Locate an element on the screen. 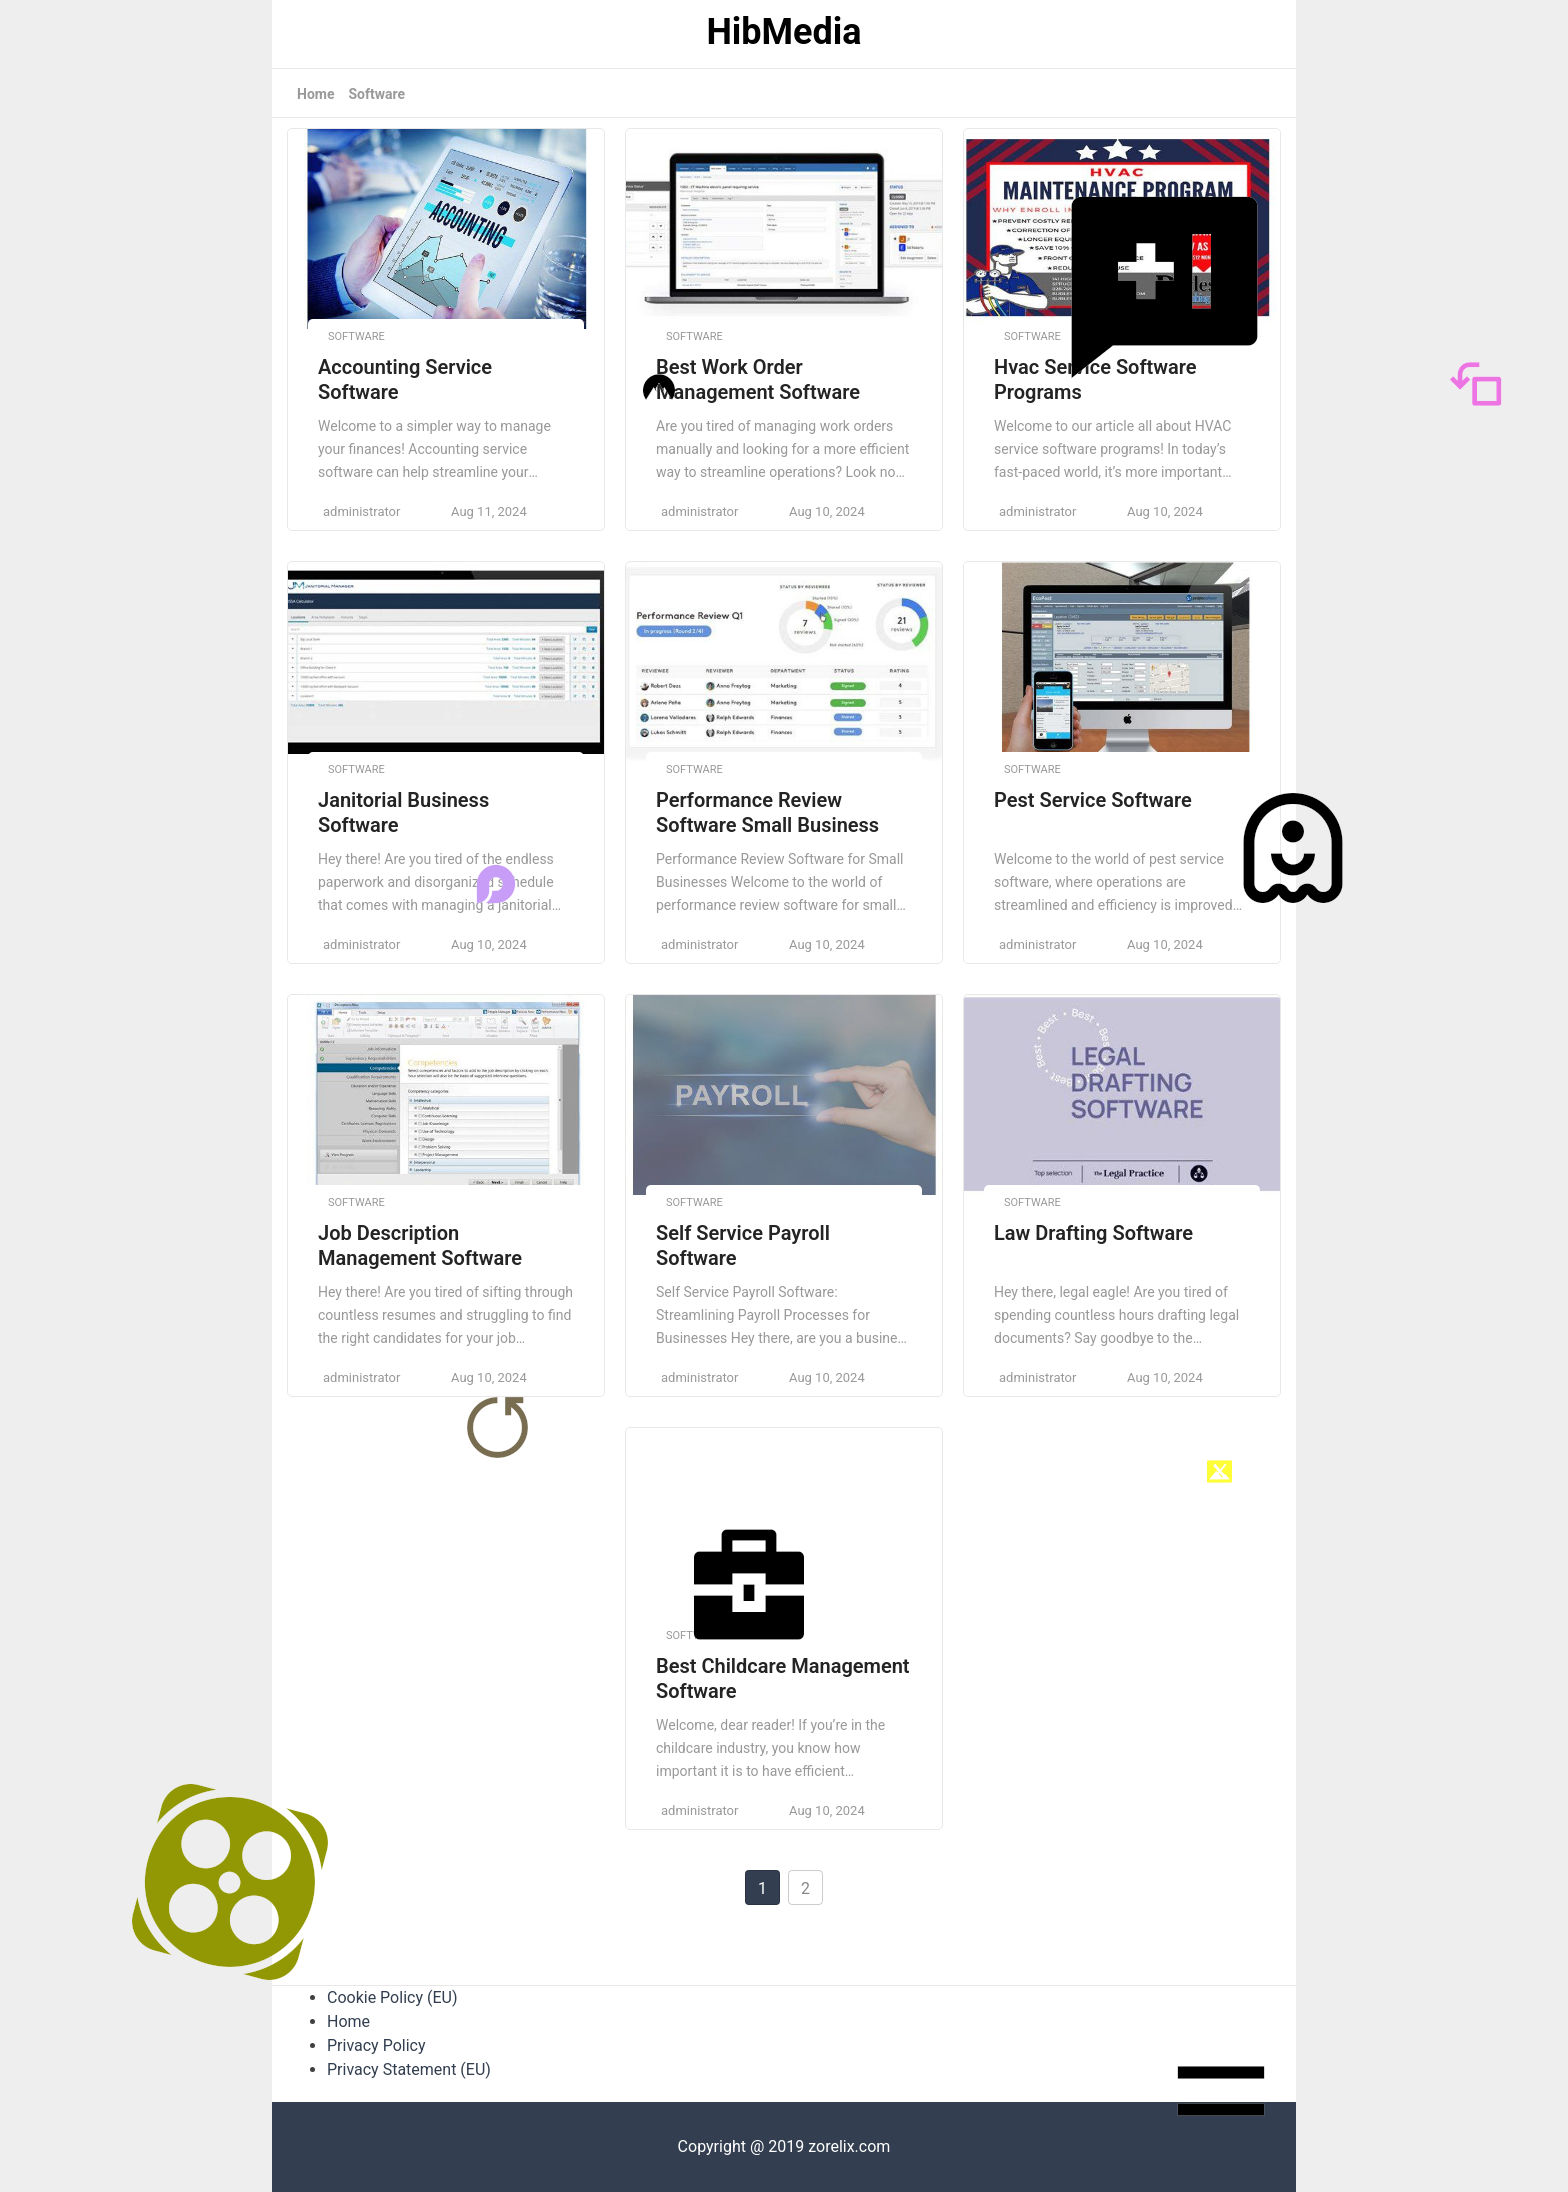 The height and width of the screenshot is (2192, 1568). rotate object counterclockwise is located at coordinates (1477, 384).